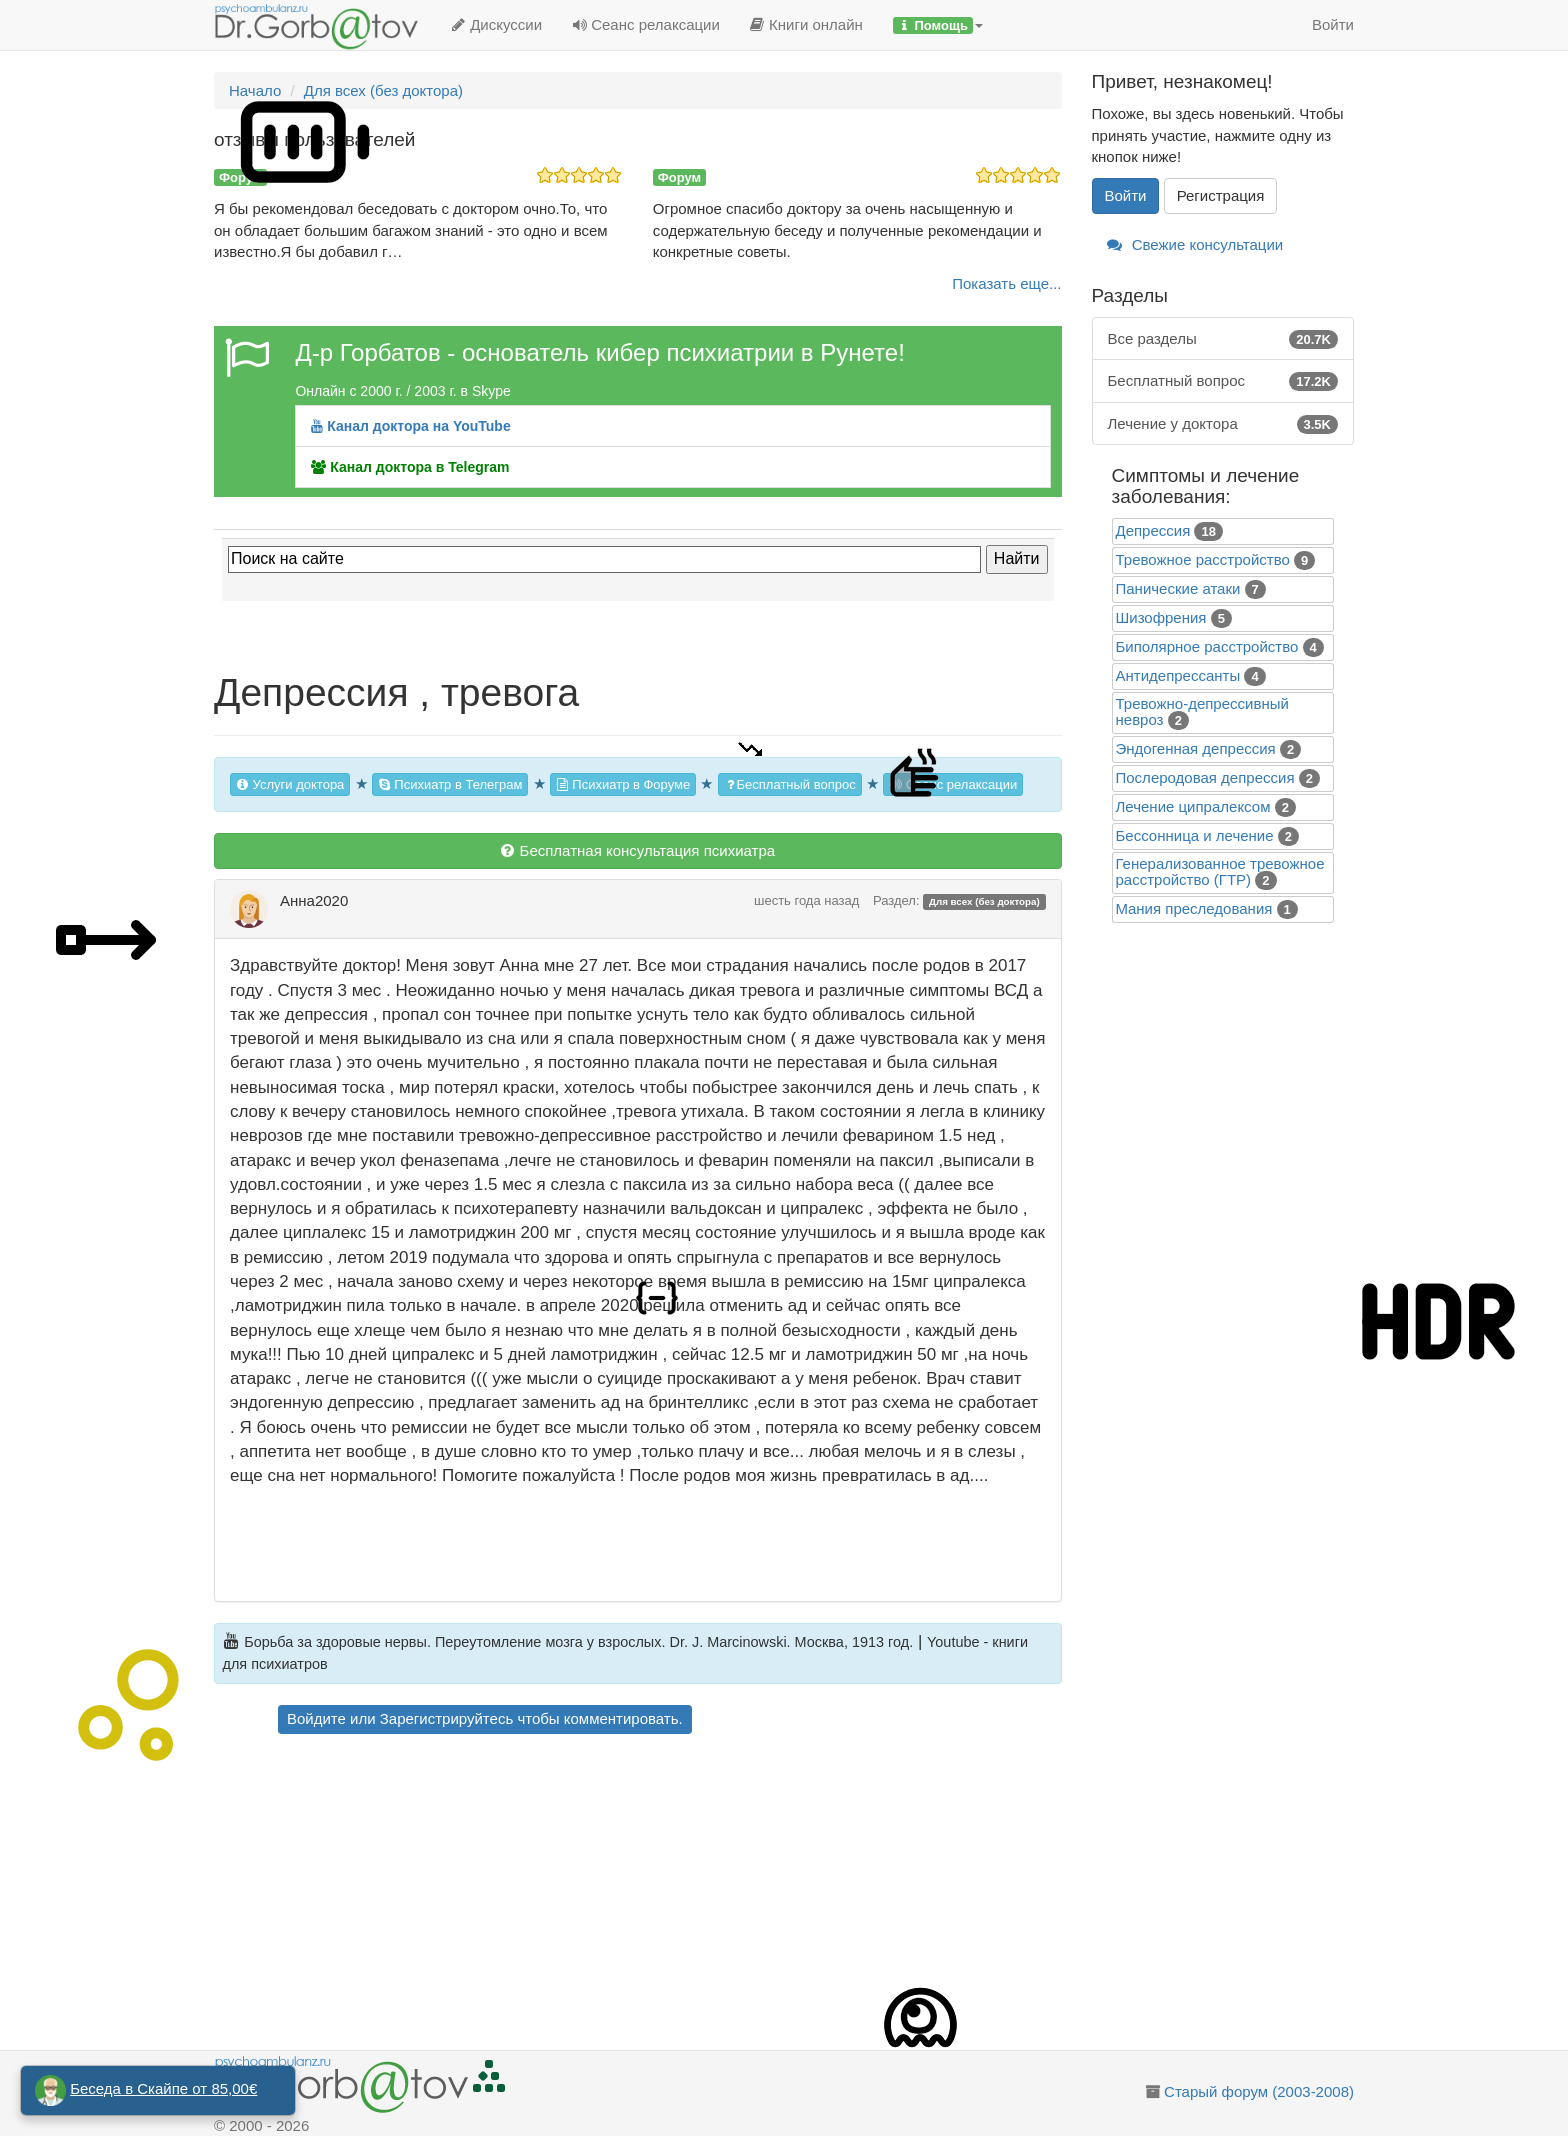 The width and height of the screenshot is (1568, 2136). Describe the element at coordinates (915, 771) in the screenshot. I see `hand dryer available in this location` at that location.